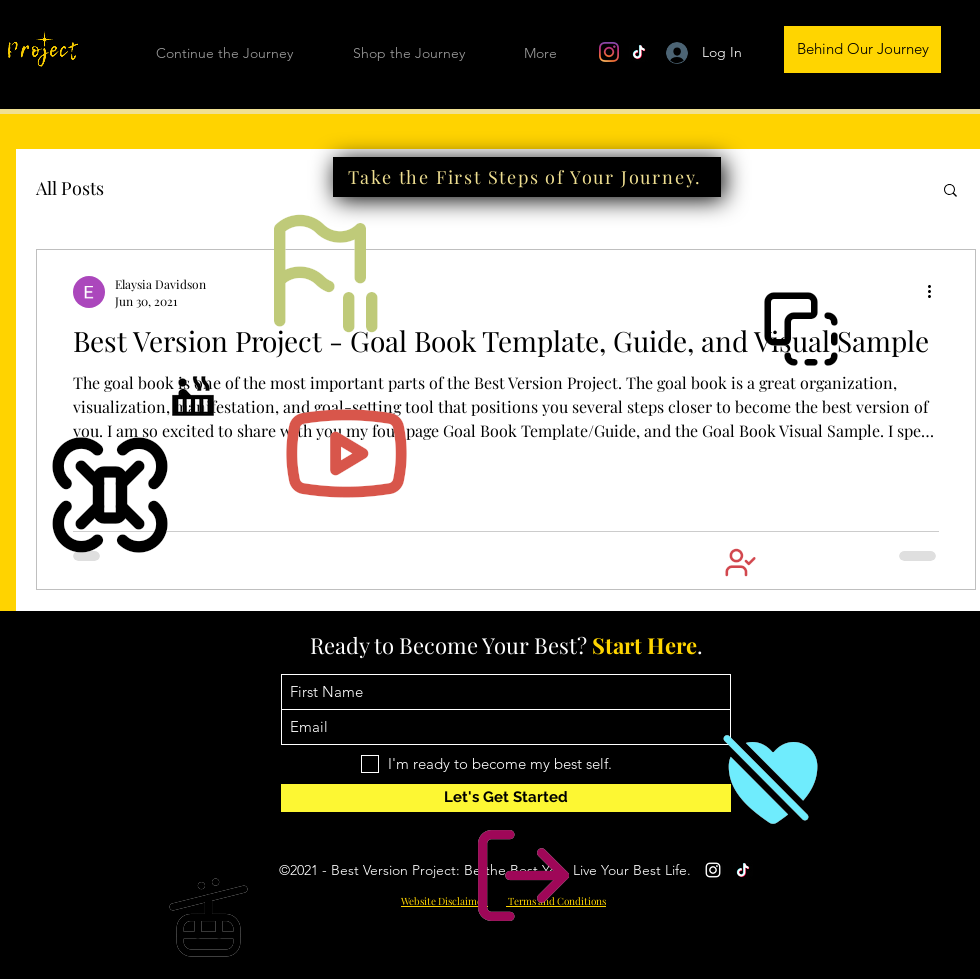 Image resolution: width=980 pixels, height=979 pixels. What do you see at coordinates (740, 562) in the screenshot?
I see `verify or approve a user account` at bounding box center [740, 562].